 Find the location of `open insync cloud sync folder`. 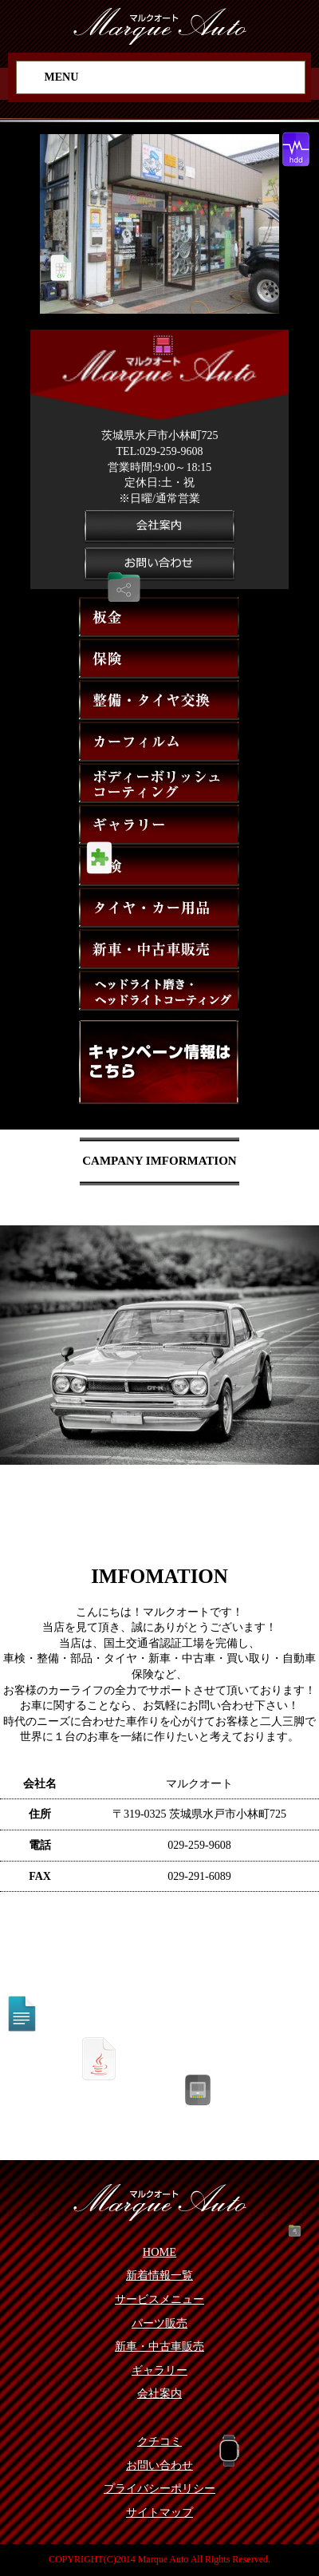

open insync cloud sync folder is located at coordinates (294, 2230).